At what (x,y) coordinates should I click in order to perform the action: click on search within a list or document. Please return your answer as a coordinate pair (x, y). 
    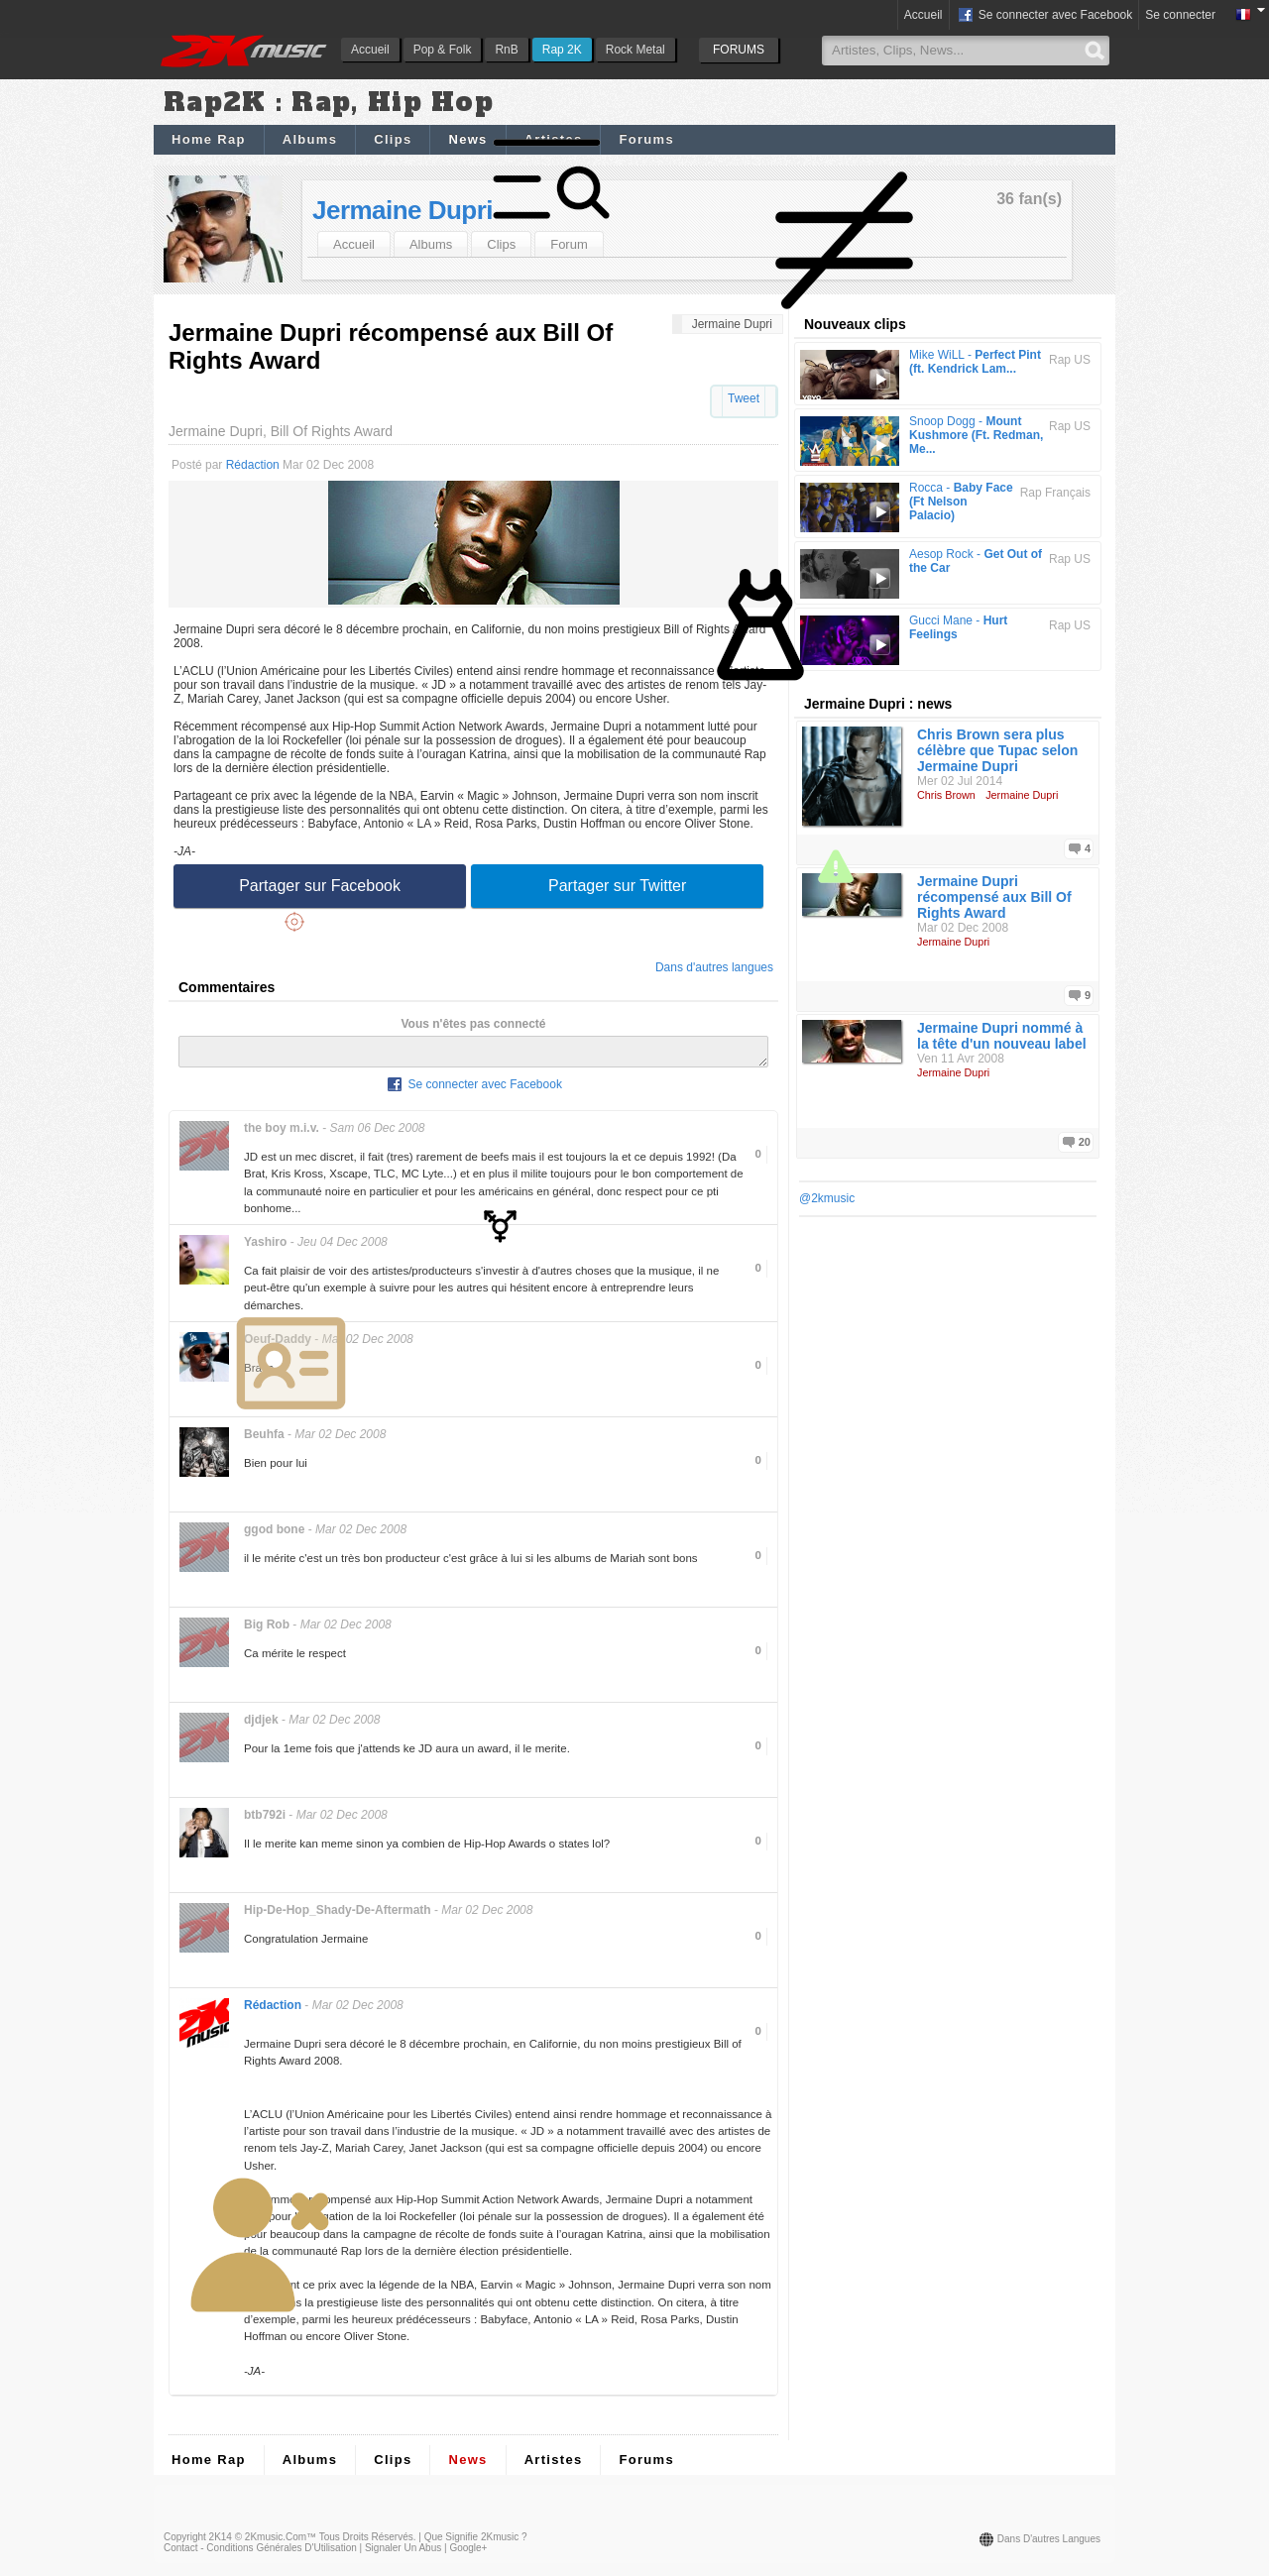
    Looking at the image, I should click on (546, 178).